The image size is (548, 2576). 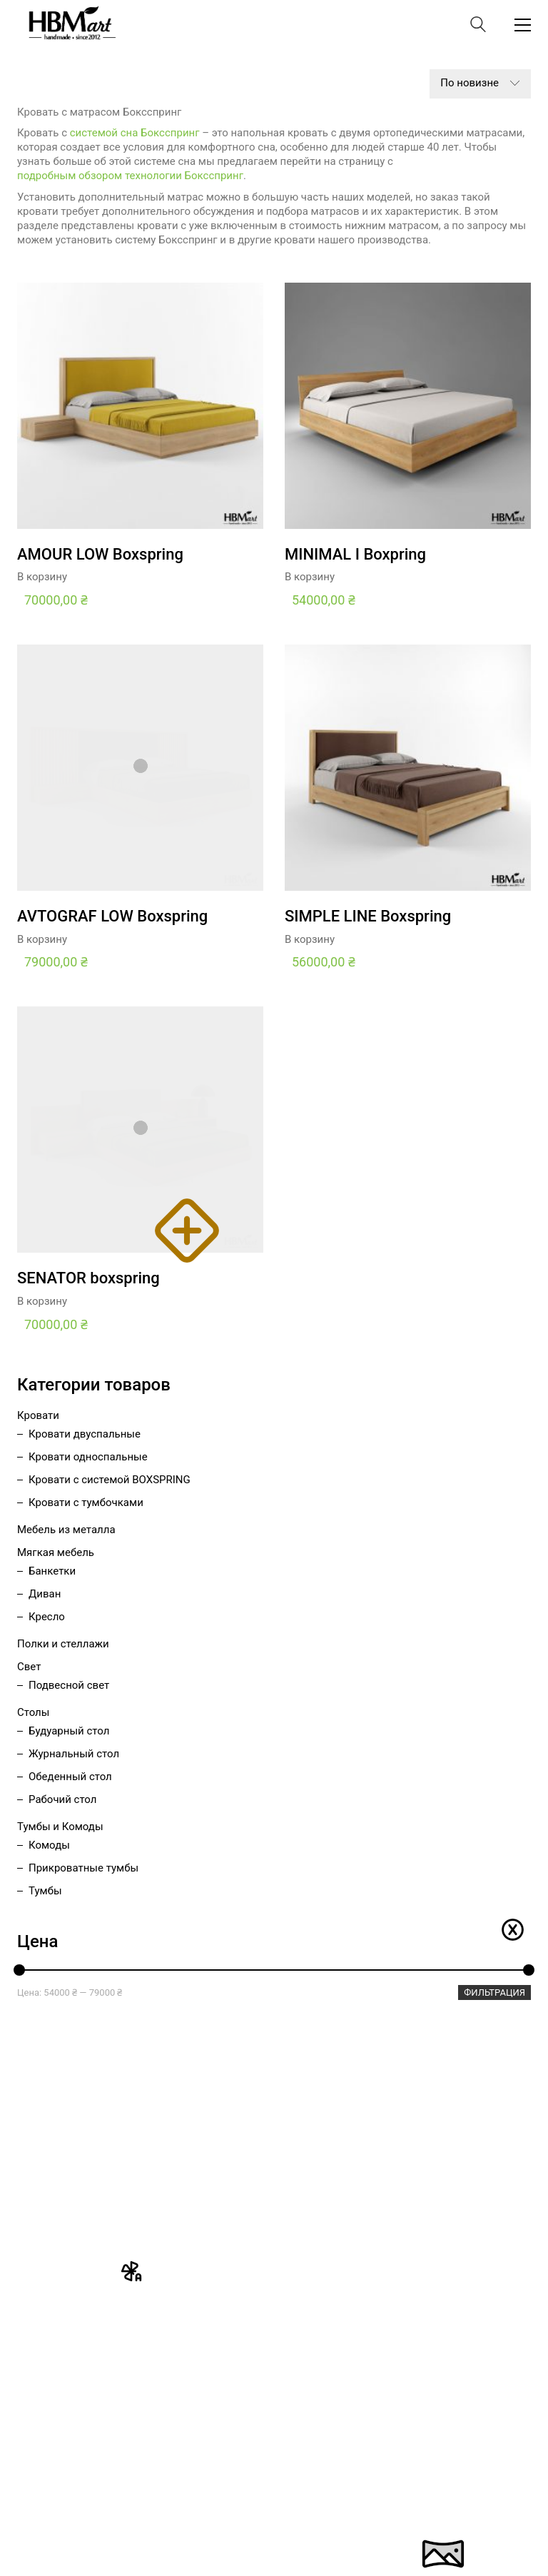 I want to click on view panorama or wide-angle photos, so click(x=443, y=2554).